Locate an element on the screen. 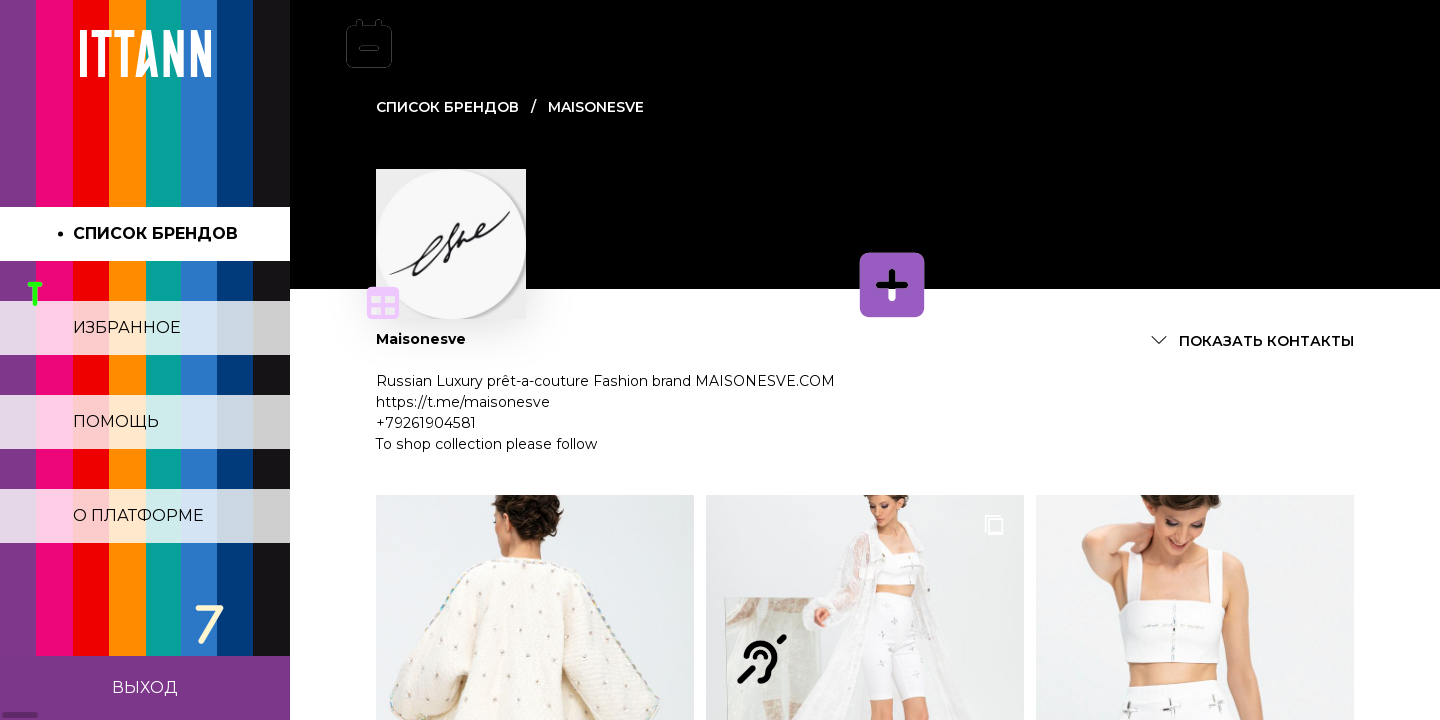 This screenshot has height=720, width=1440. add a new item is located at coordinates (892, 285).